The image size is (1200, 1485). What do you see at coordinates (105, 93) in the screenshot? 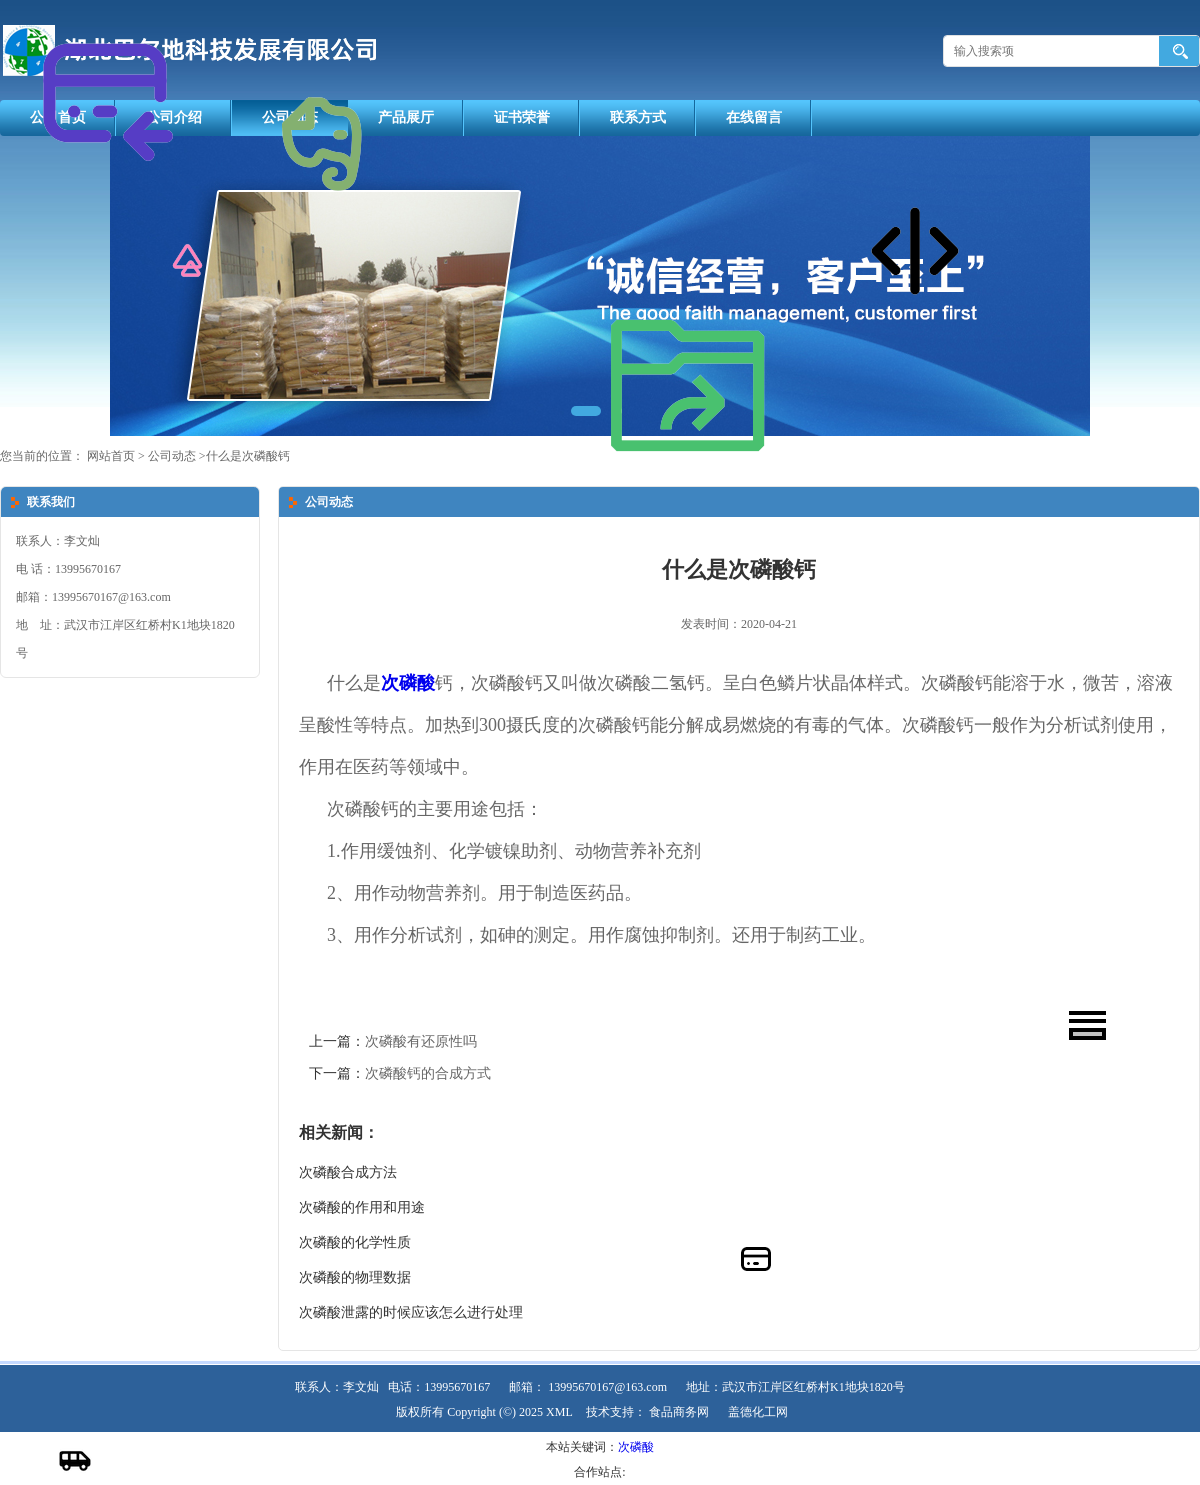
I see `request a refund to your card` at bounding box center [105, 93].